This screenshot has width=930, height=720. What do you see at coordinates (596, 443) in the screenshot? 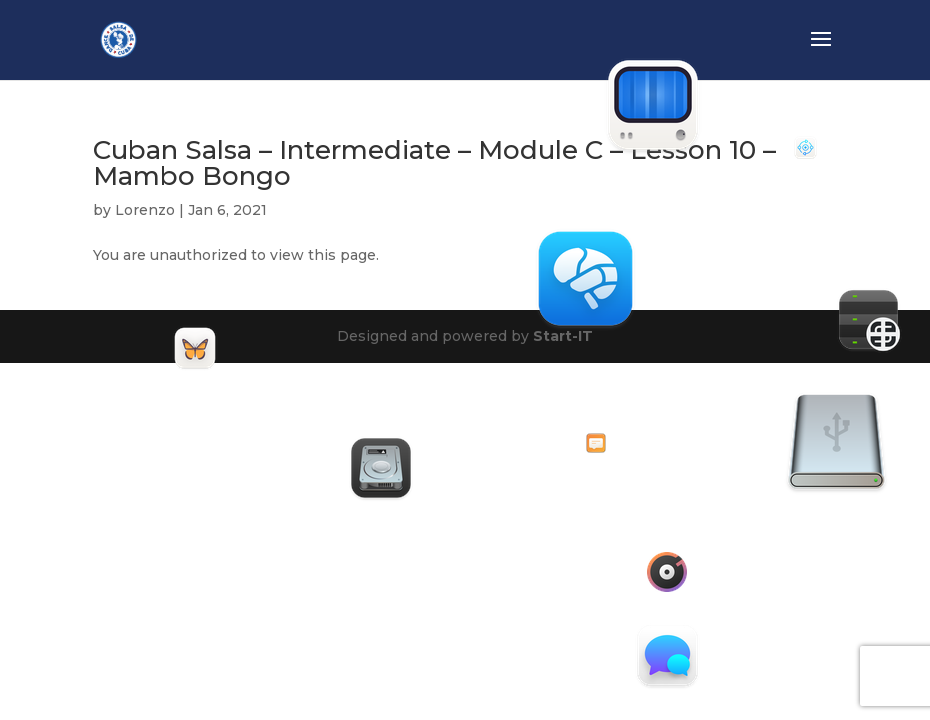
I see `open empathy messaging app` at bounding box center [596, 443].